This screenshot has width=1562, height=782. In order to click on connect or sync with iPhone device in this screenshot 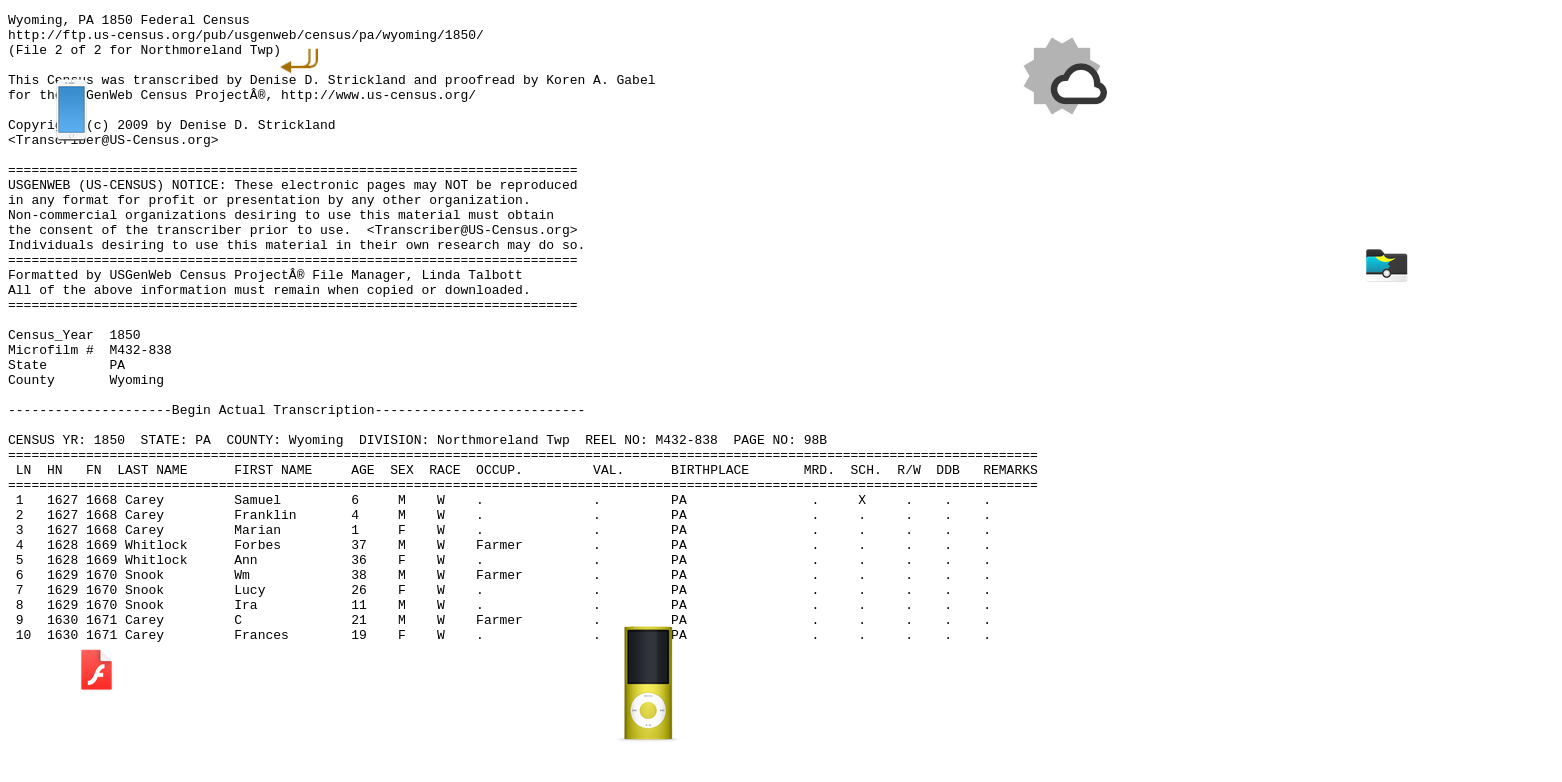, I will do `click(71, 110)`.